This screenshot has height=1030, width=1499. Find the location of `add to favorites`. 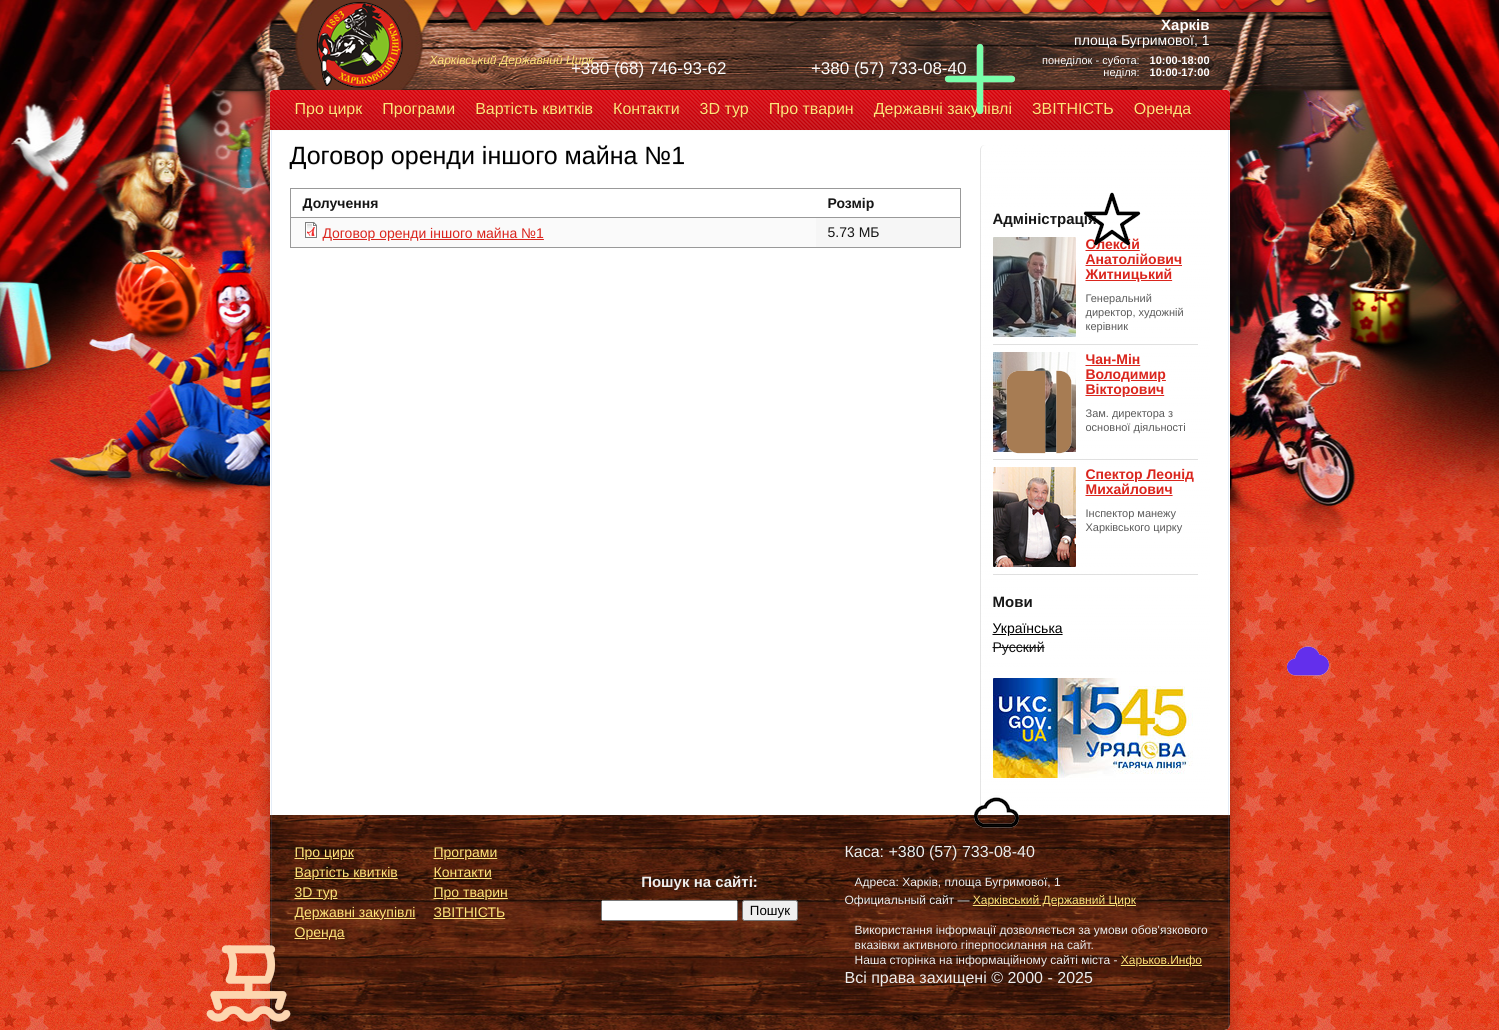

add to favorites is located at coordinates (1112, 219).